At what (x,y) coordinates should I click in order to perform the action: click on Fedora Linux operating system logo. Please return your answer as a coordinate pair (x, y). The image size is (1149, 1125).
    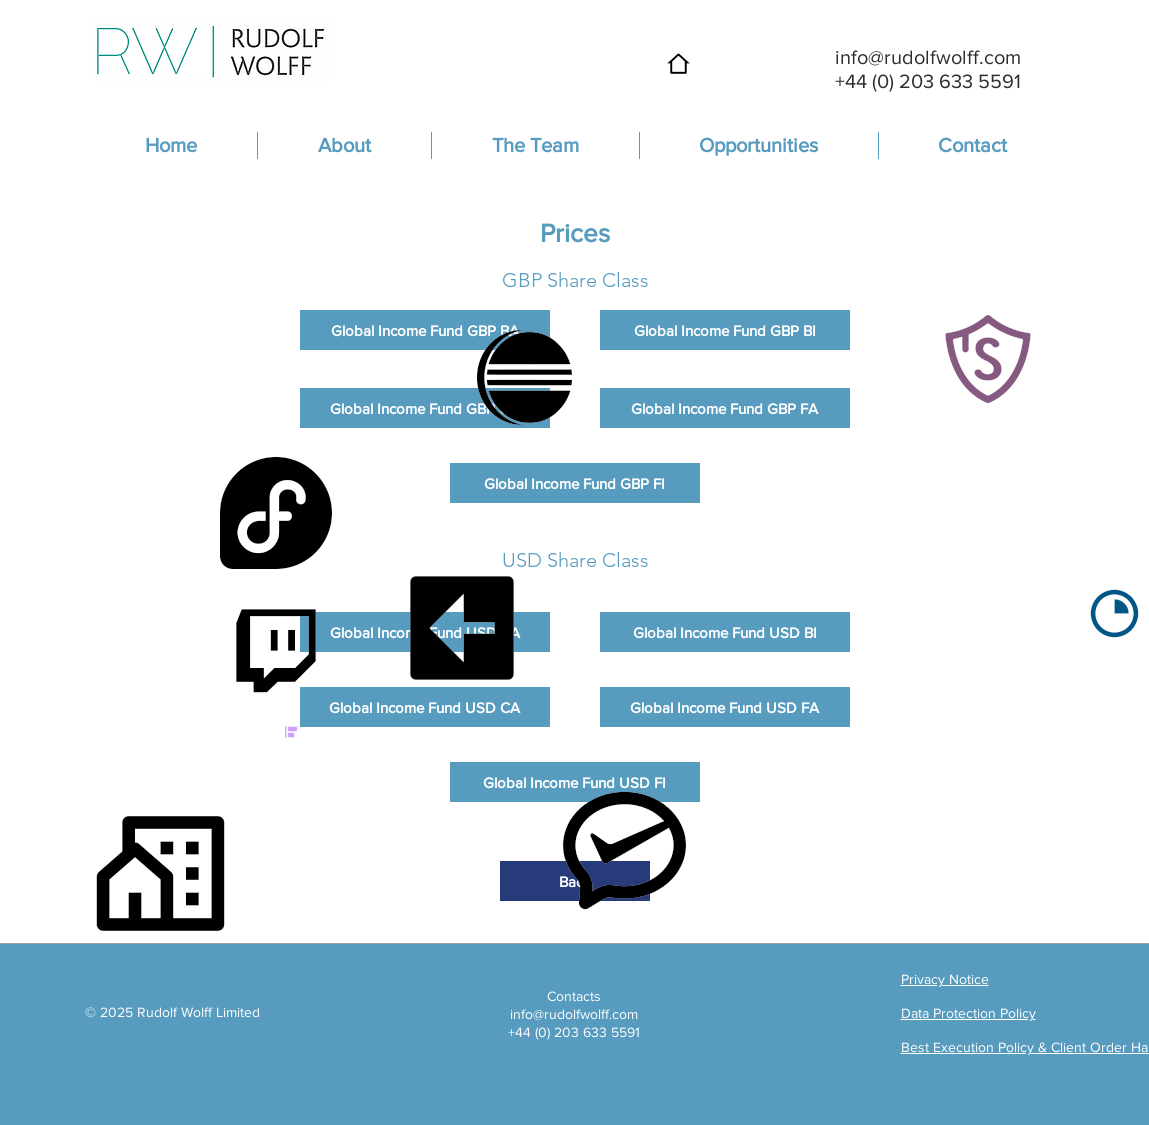
    Looking at the image, I should click on (276, 513).